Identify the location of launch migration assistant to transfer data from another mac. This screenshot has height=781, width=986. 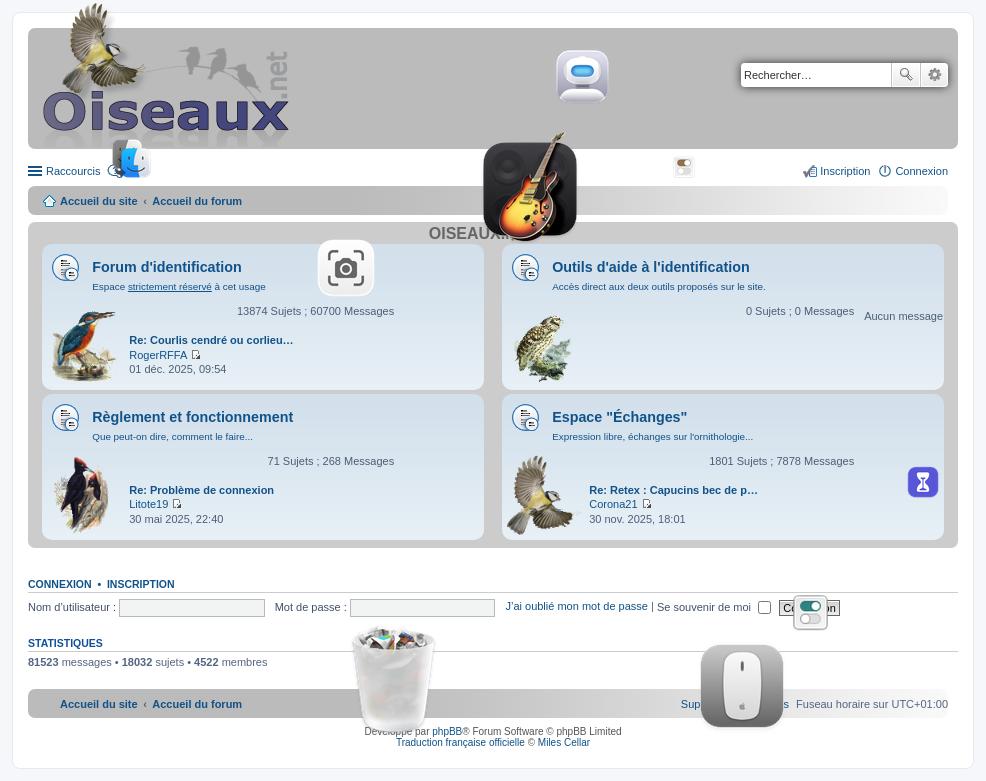
(131, 158).